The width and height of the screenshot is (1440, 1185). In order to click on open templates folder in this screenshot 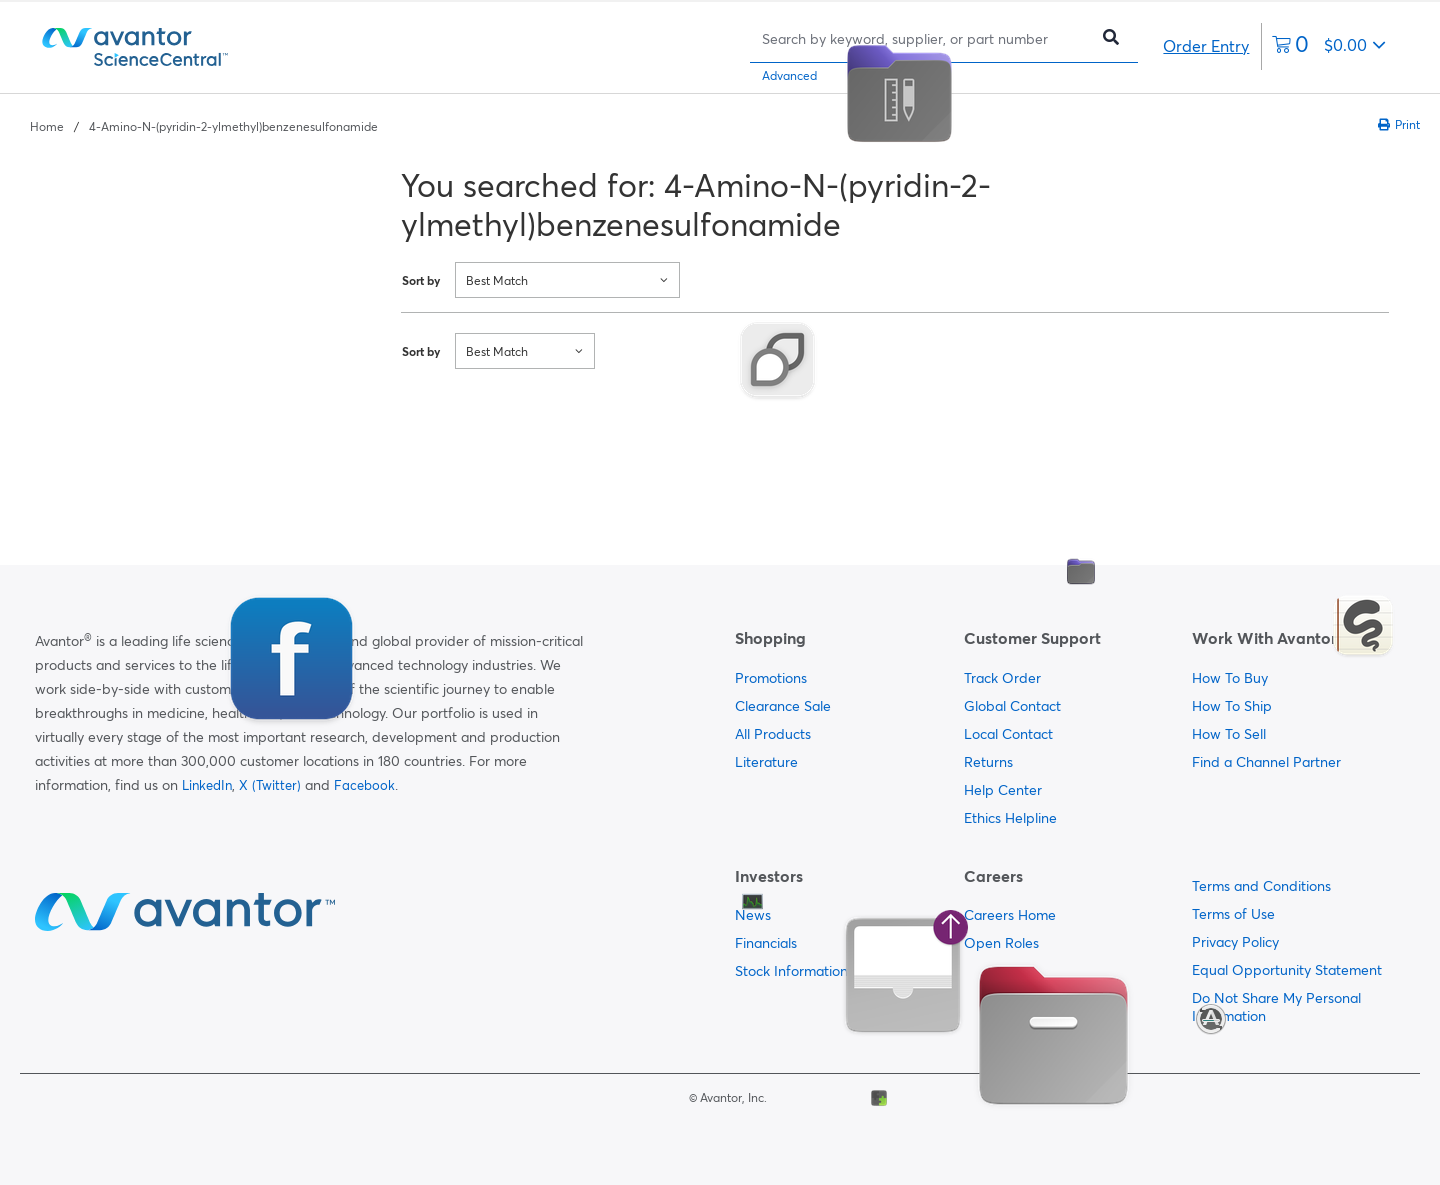, I will do `click(899, 93)`.